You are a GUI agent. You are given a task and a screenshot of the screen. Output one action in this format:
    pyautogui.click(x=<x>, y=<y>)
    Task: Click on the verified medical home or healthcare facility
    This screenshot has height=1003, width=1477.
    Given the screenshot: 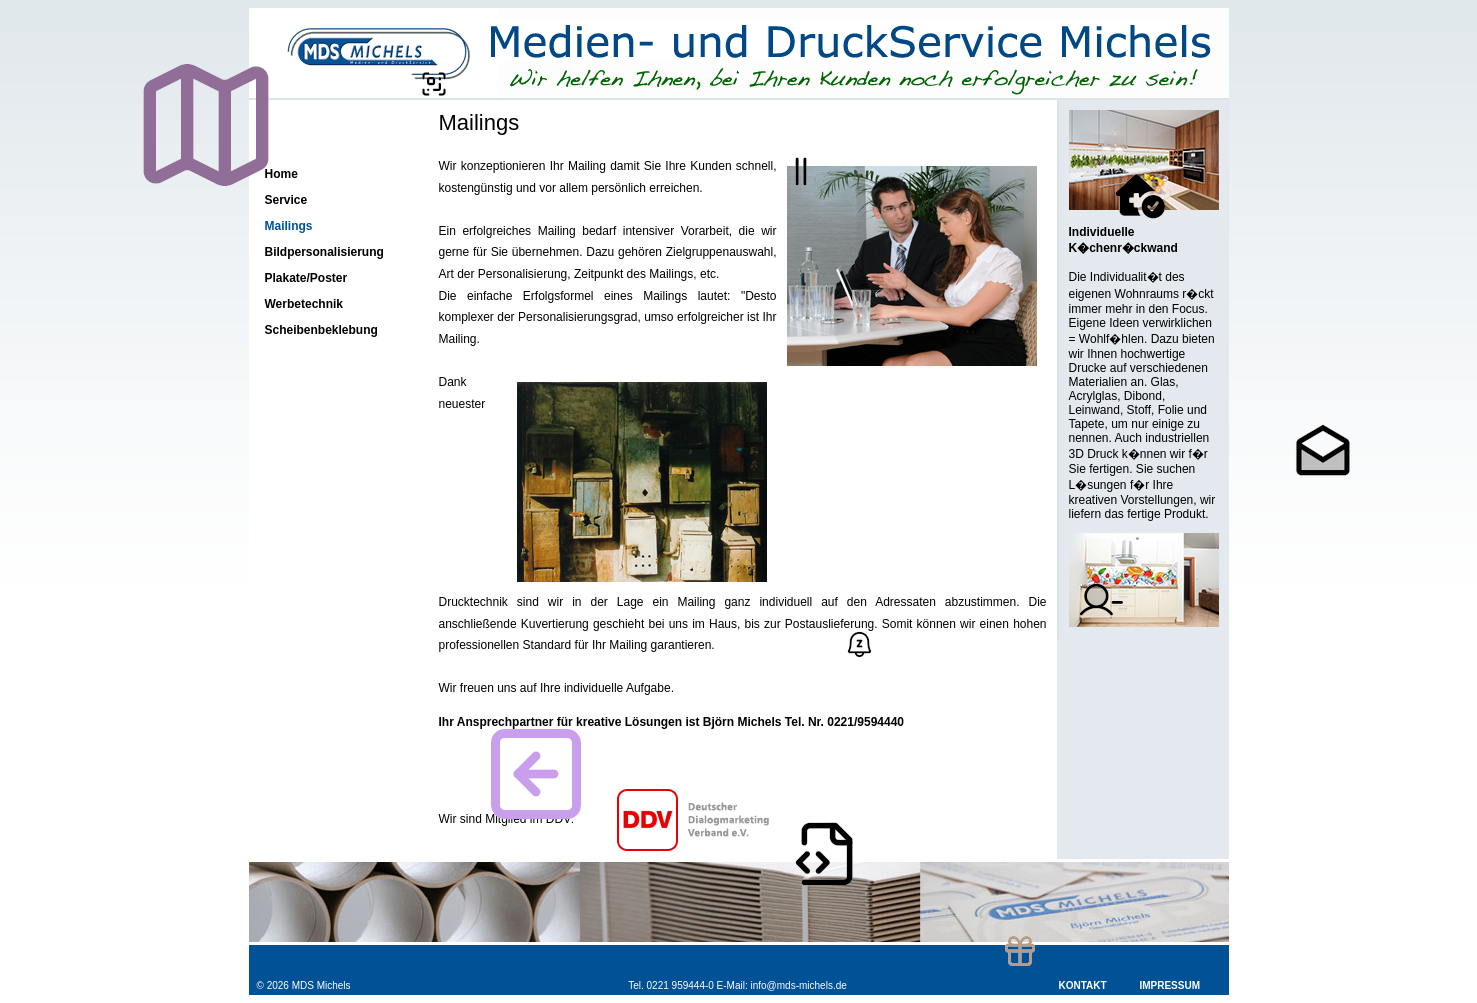 What is the action you would take?
    pyautogui.click(x=1139, y=195)
    